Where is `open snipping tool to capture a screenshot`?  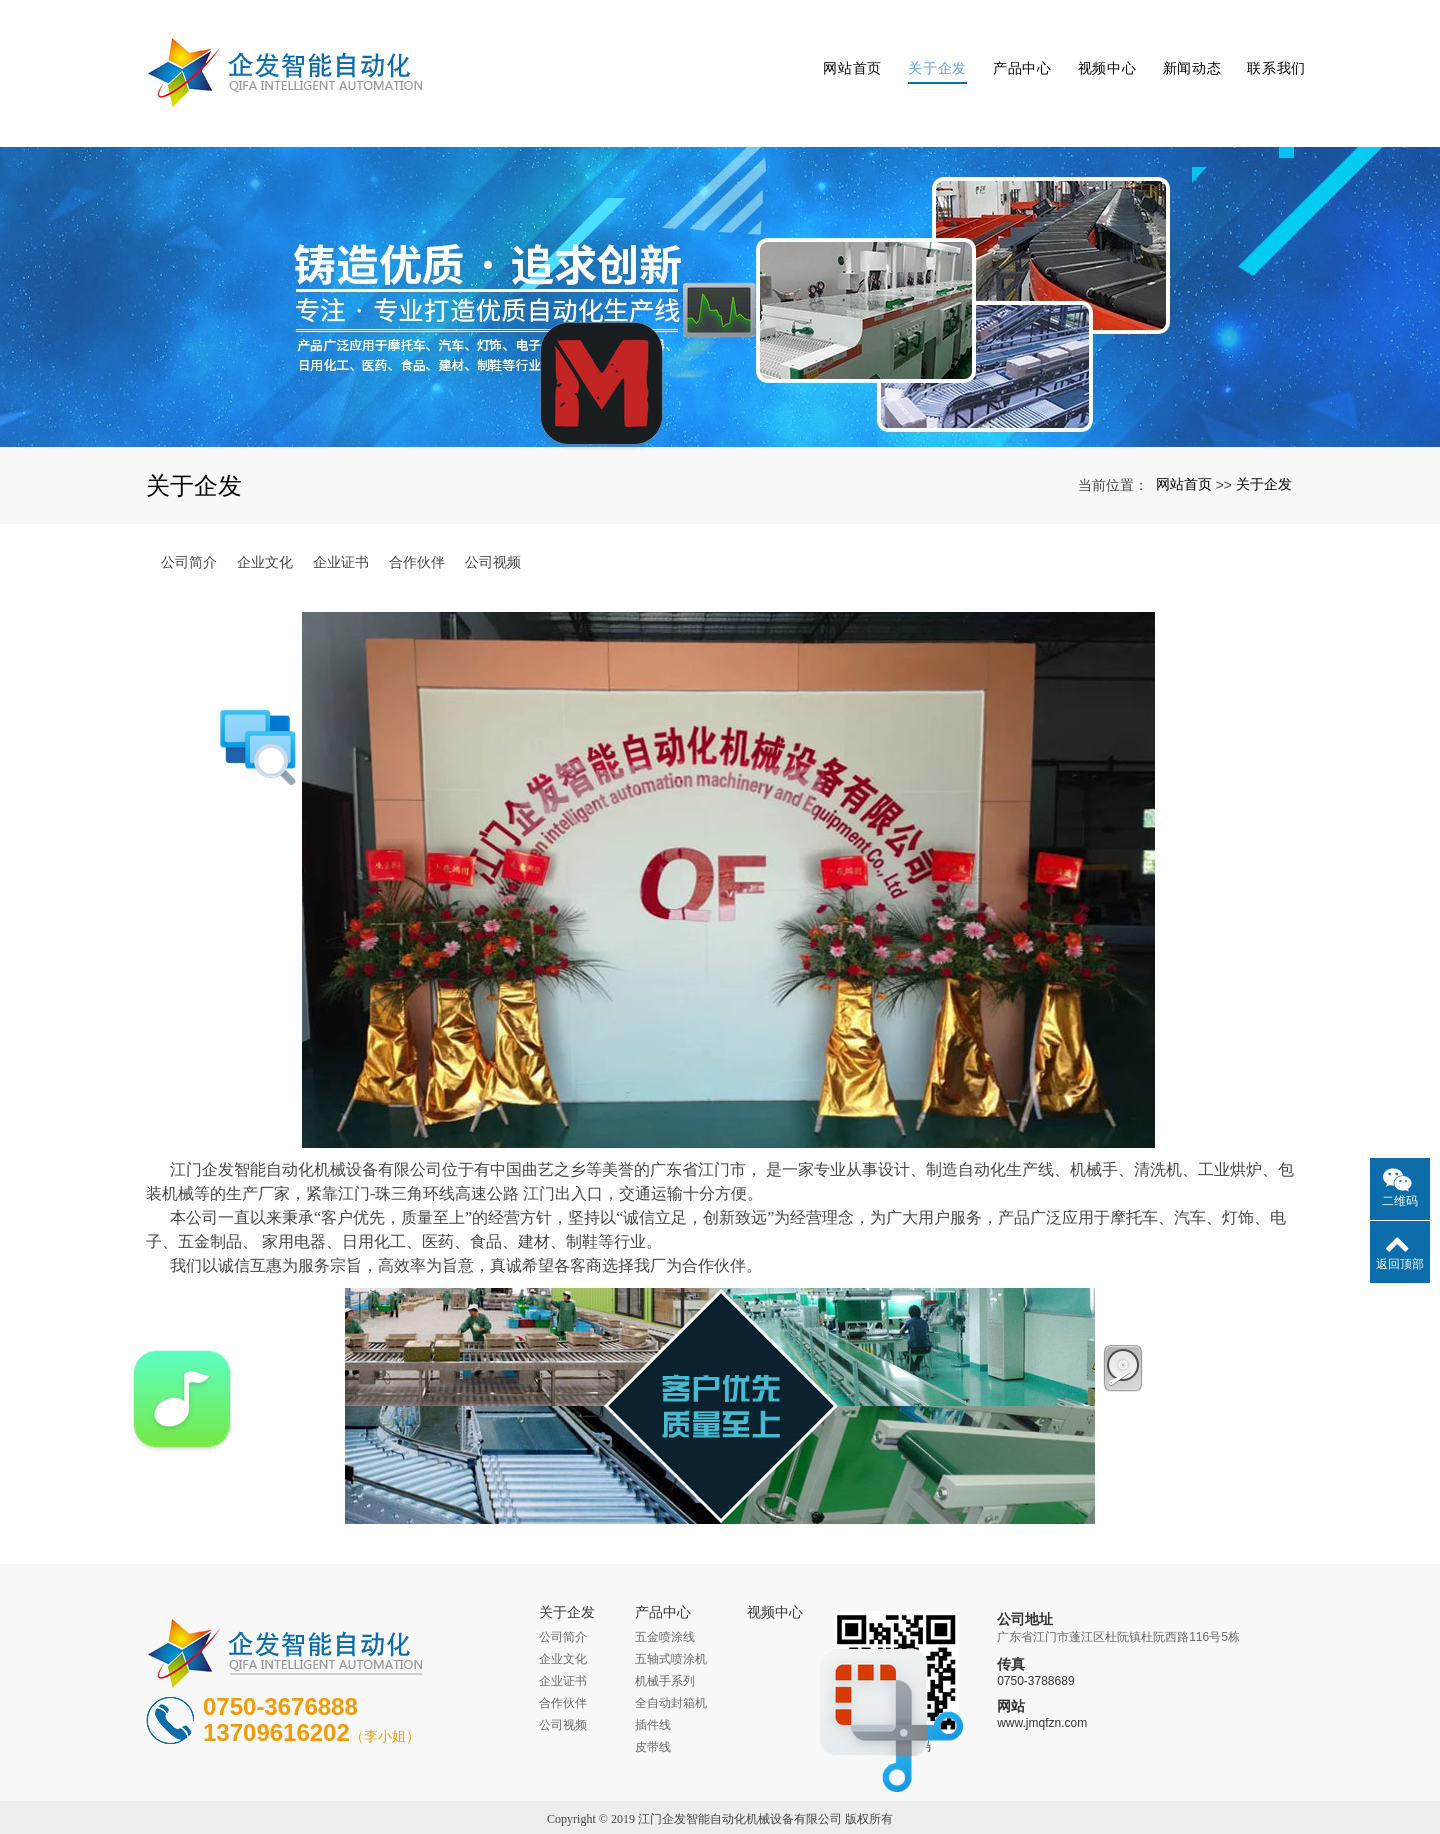
open snipping tool to capture a screenshot is located at coordinates (891, 1720).